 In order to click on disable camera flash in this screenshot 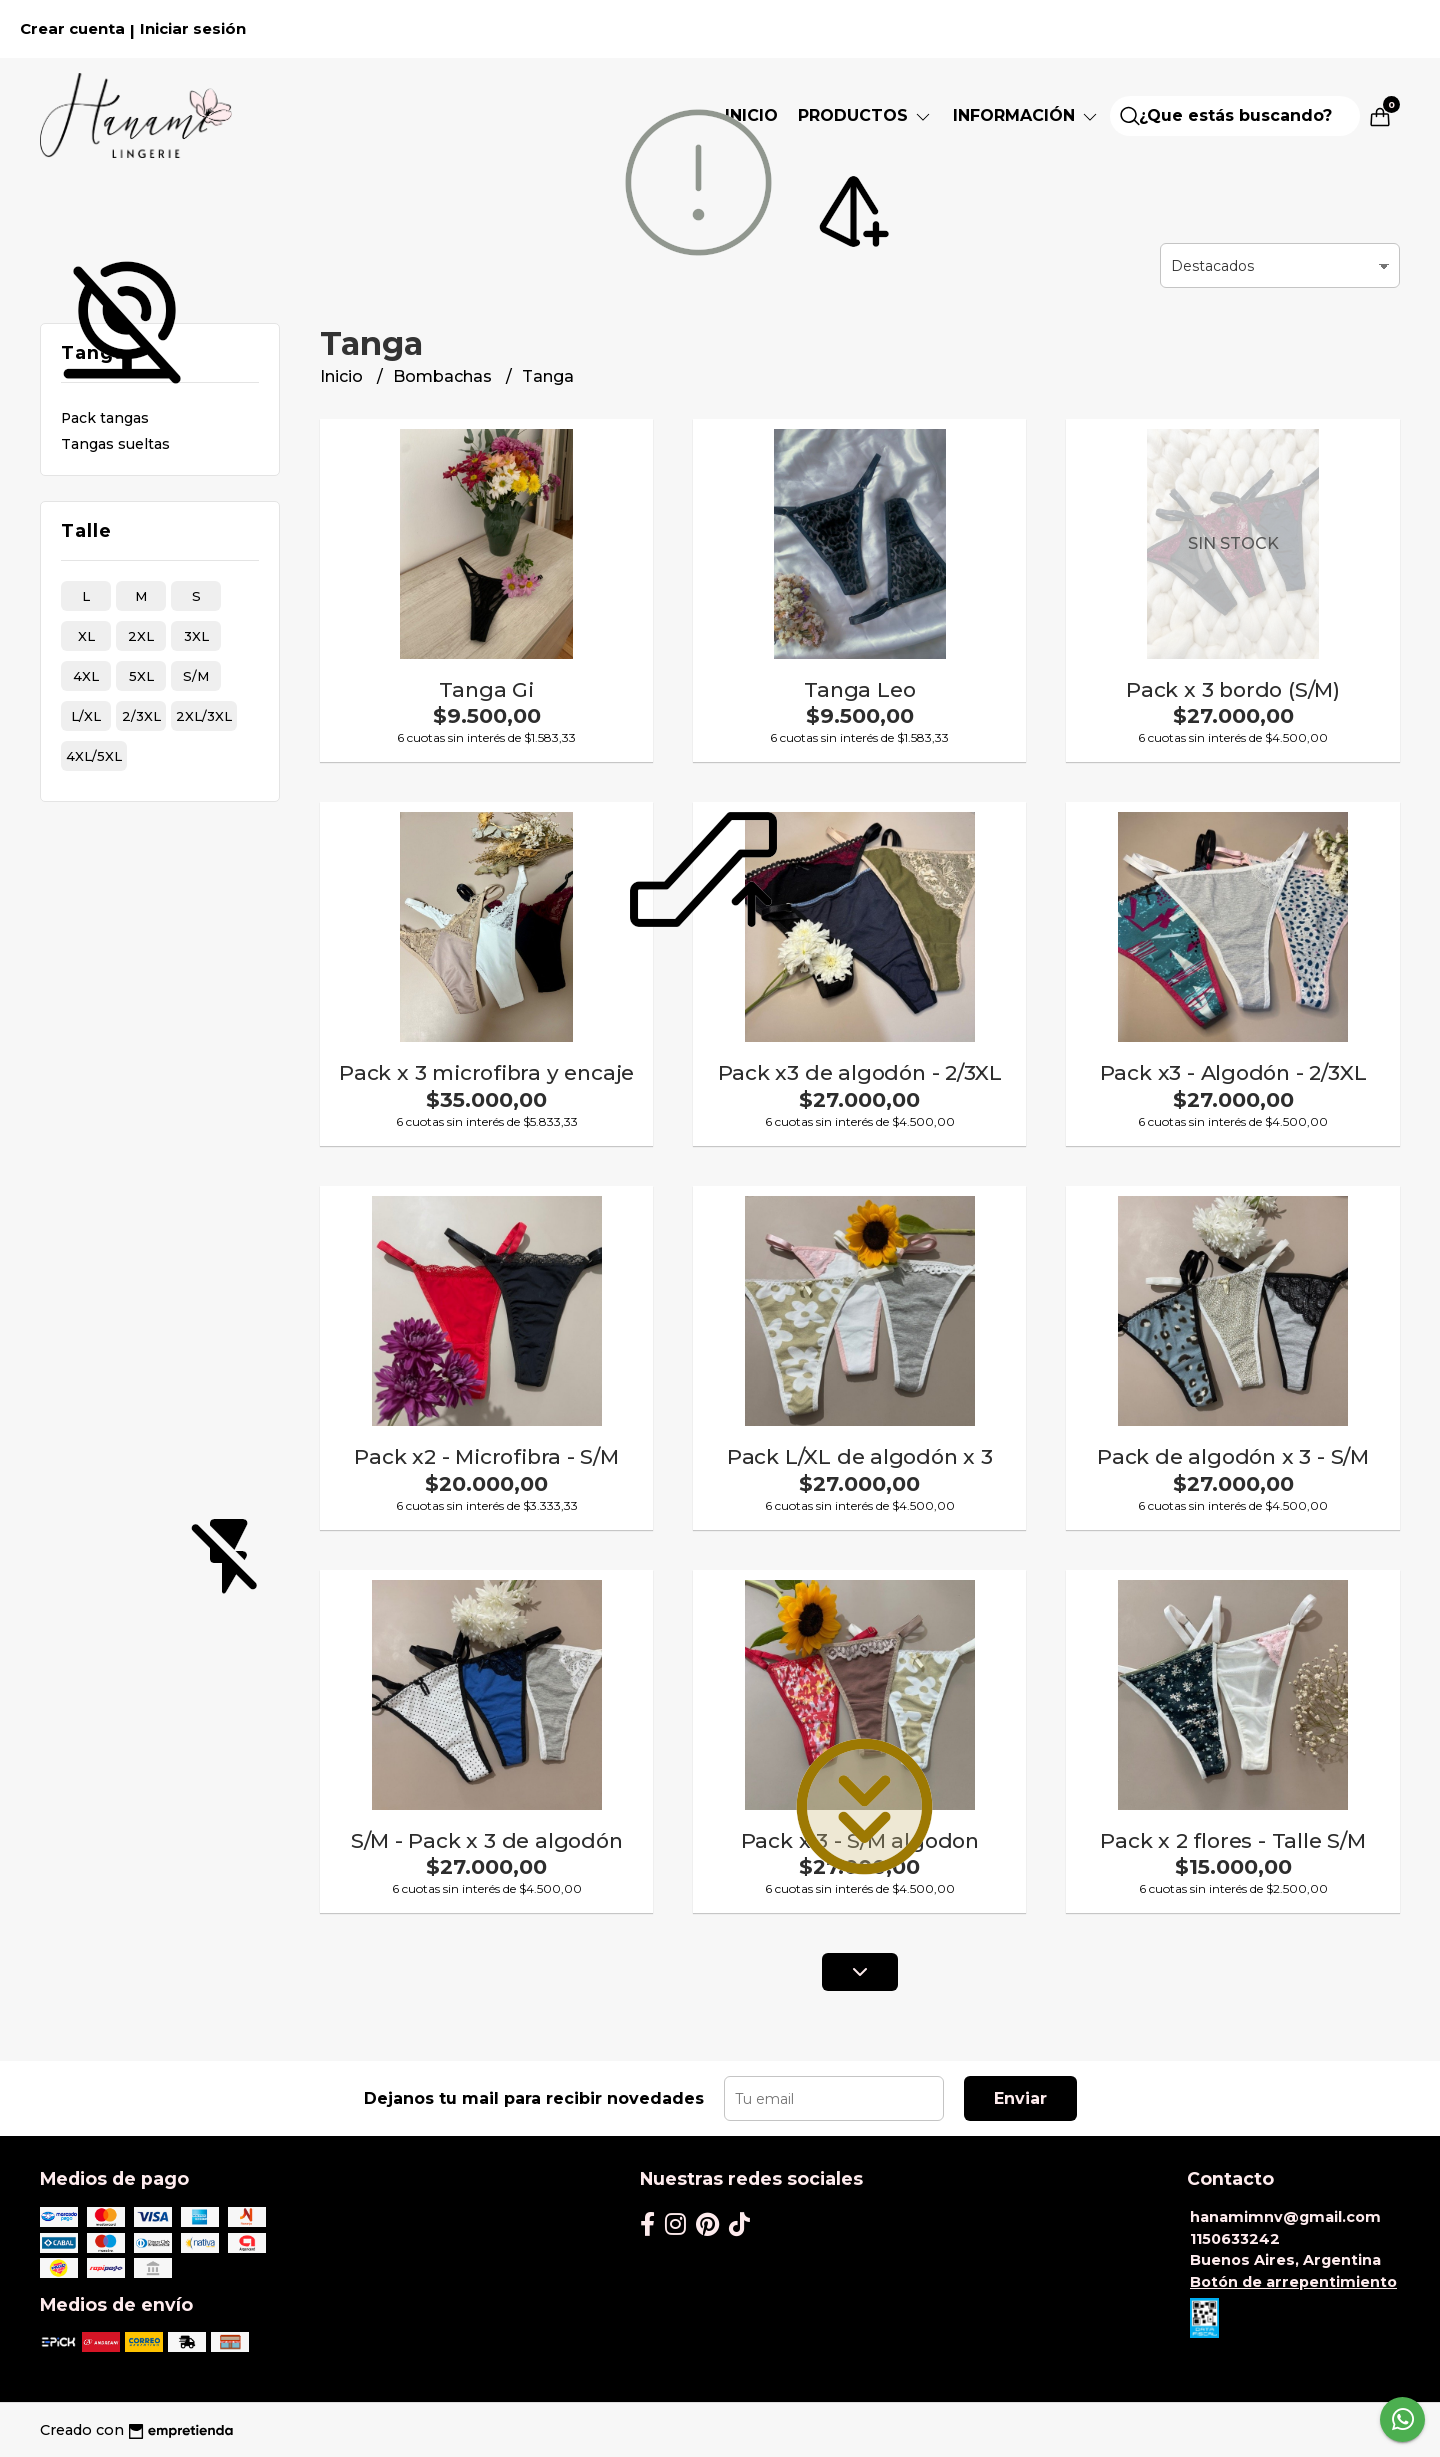, I will do `click(230, 1559)`.